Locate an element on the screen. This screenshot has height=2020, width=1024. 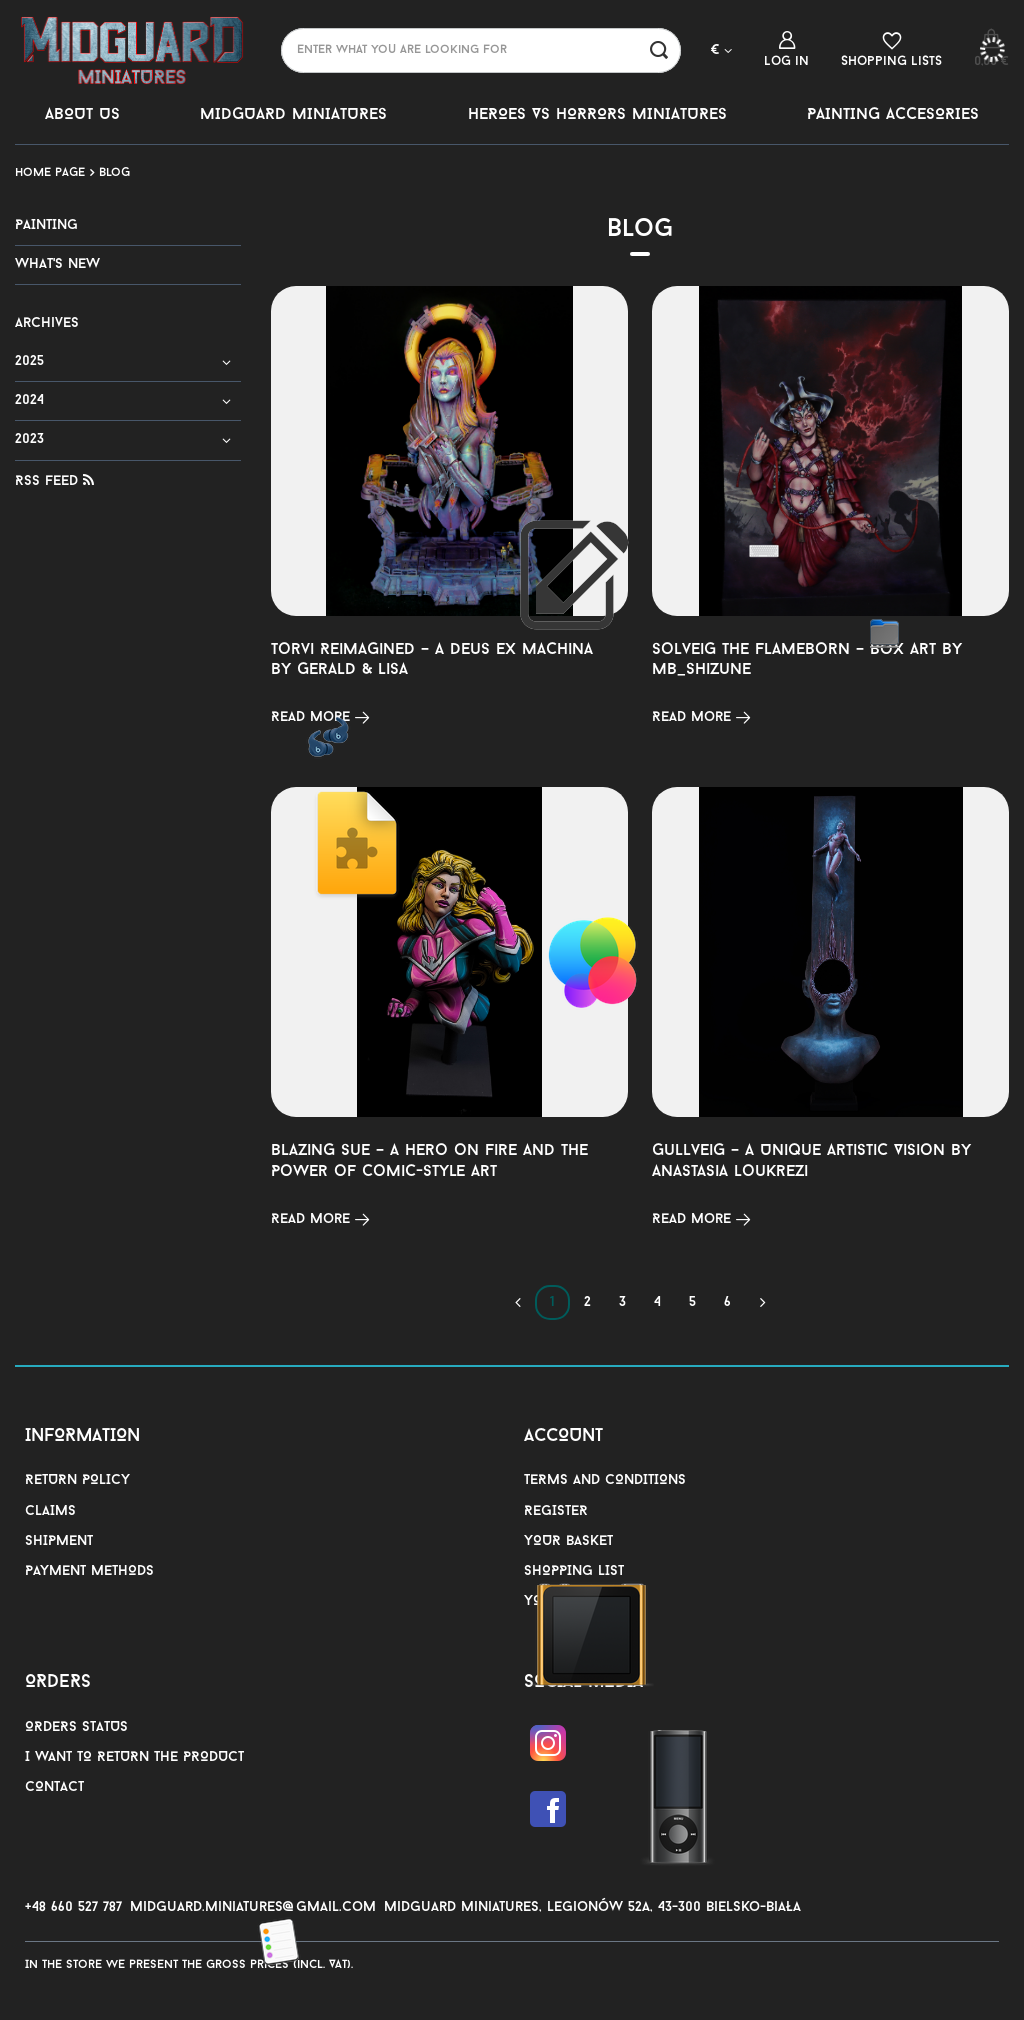
open text editor application is located at coordinates (567, 575).